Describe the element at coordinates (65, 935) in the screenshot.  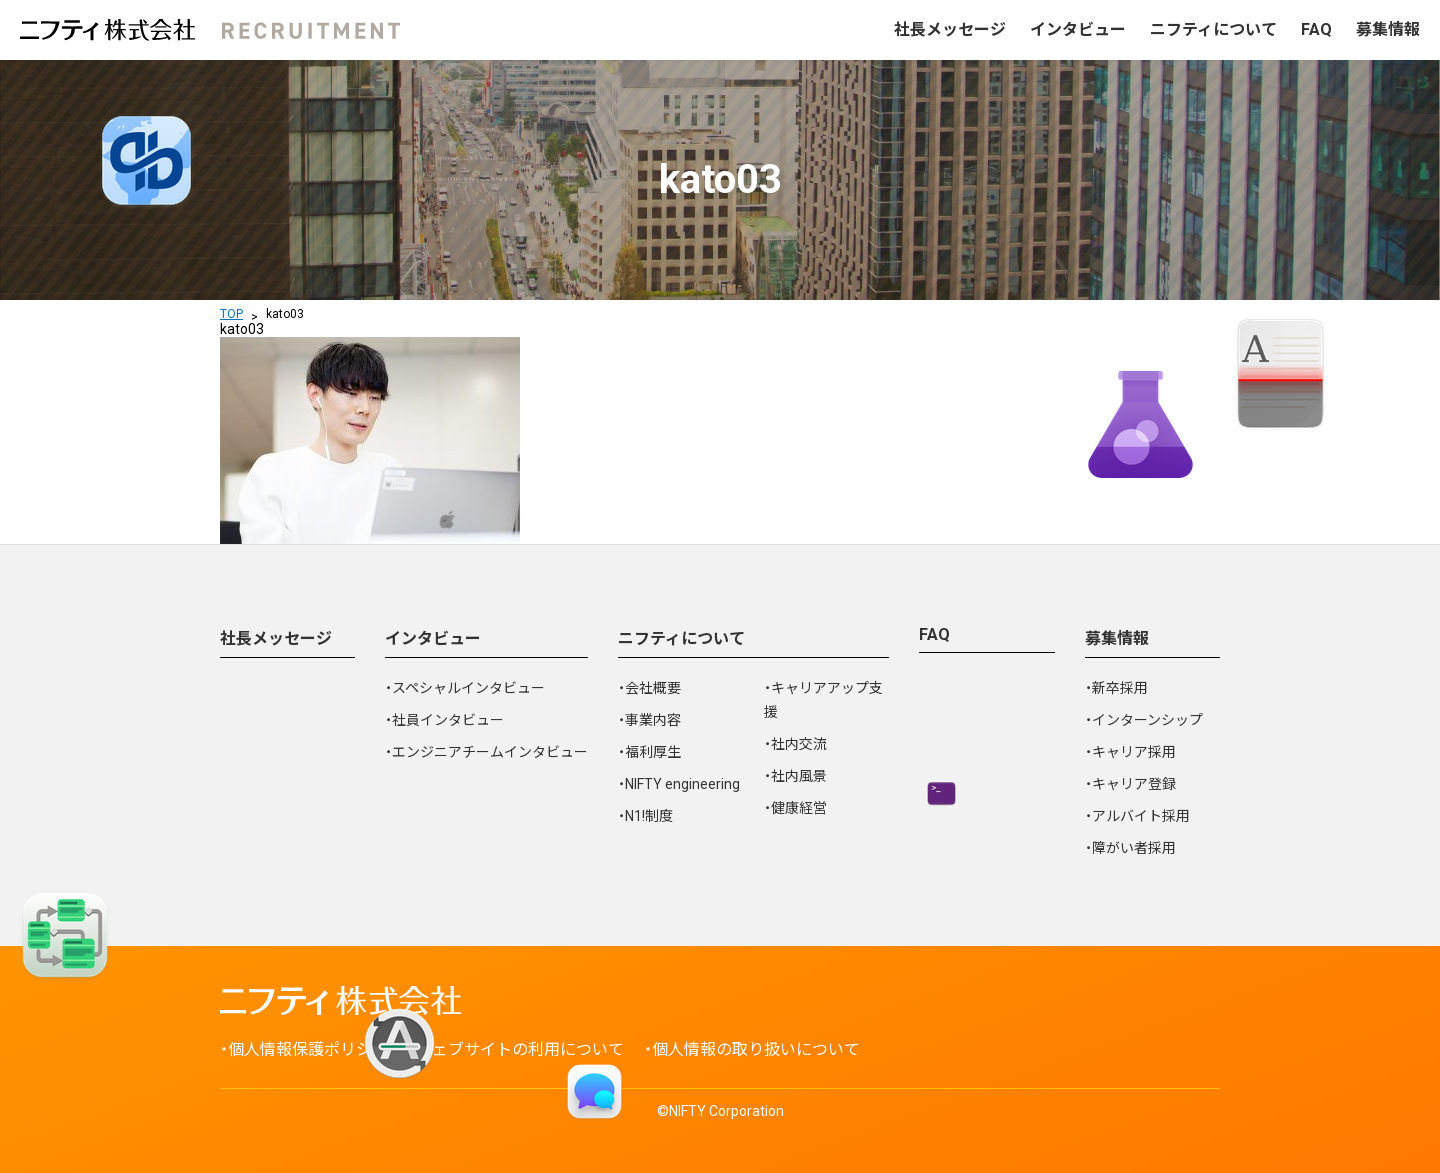
I see `open gaphor modeling application` at that location.